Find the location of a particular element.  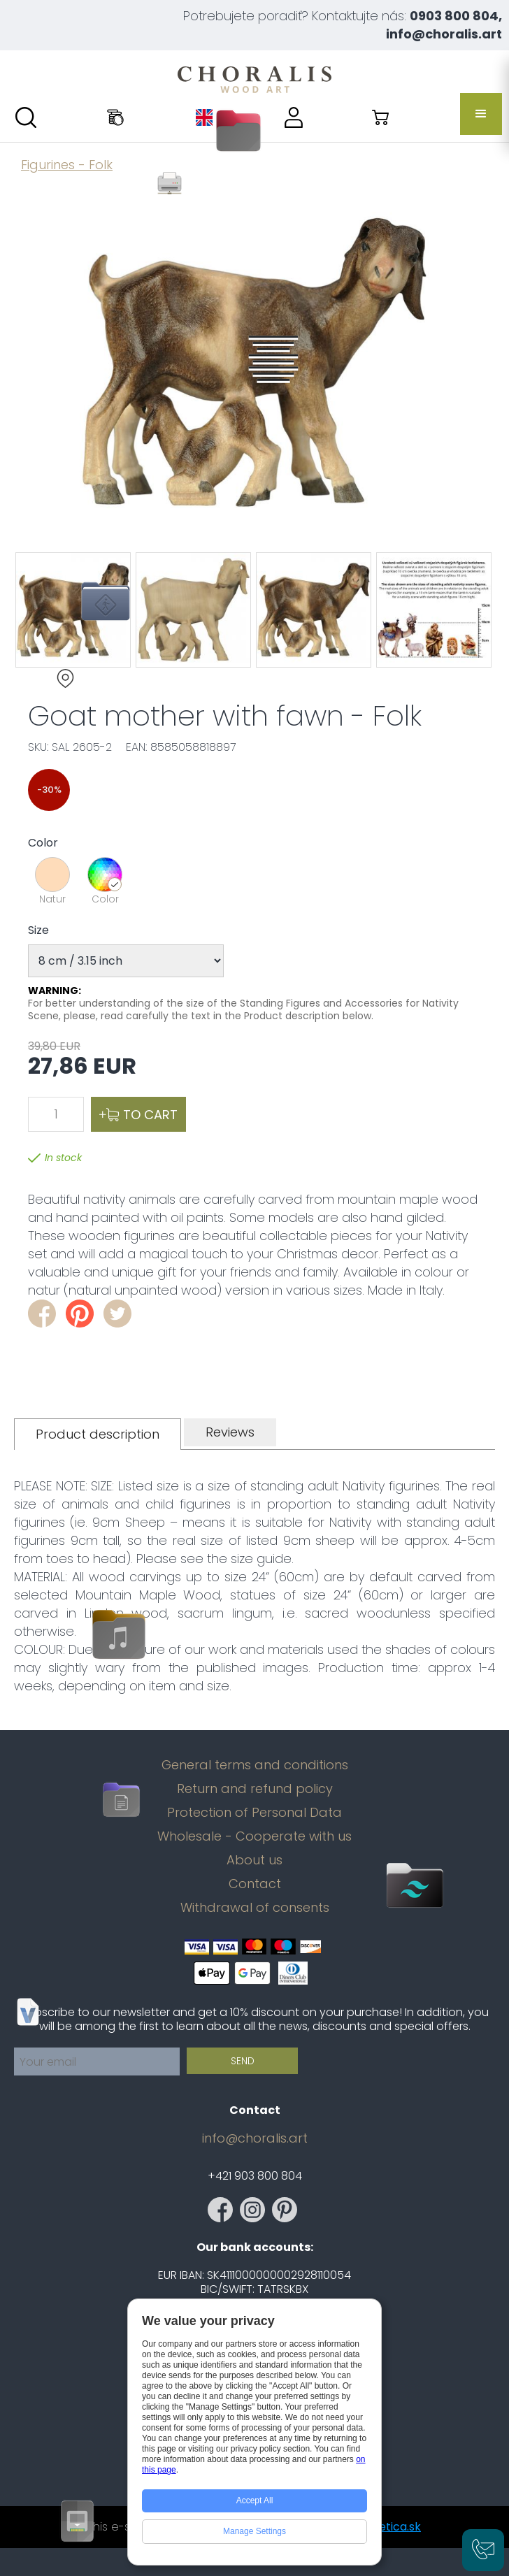

open your documents folder is located at coordinates (121, 1799).